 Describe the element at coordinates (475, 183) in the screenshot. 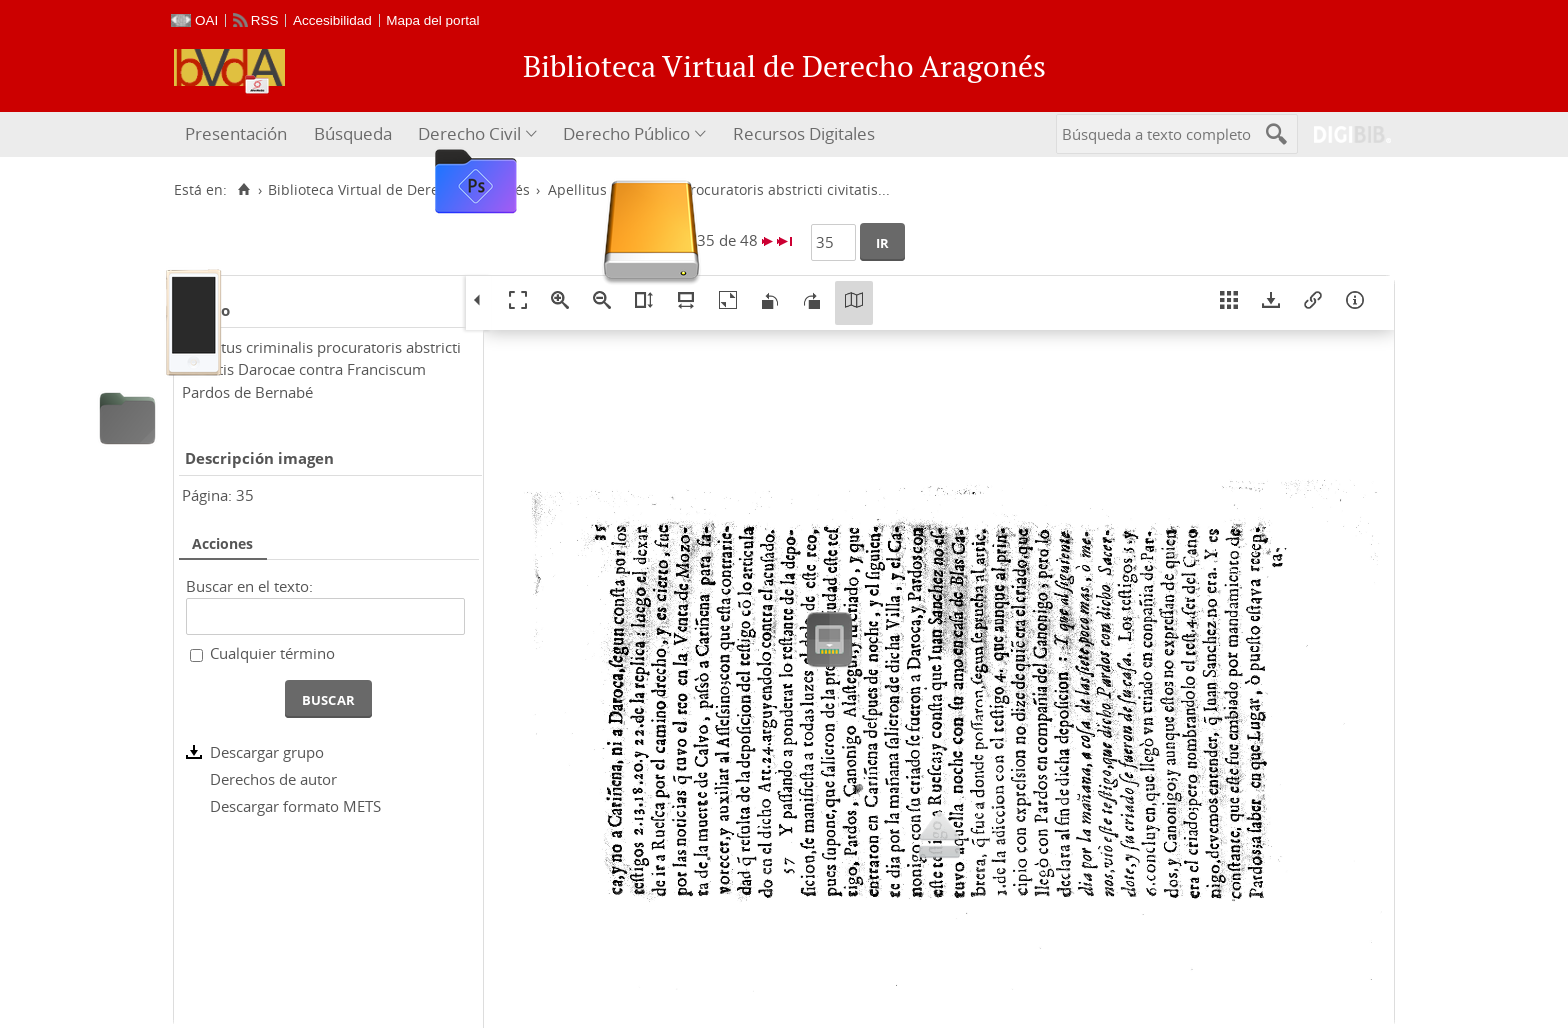

I see `open folder containing adobe photoshop express files` at that location.